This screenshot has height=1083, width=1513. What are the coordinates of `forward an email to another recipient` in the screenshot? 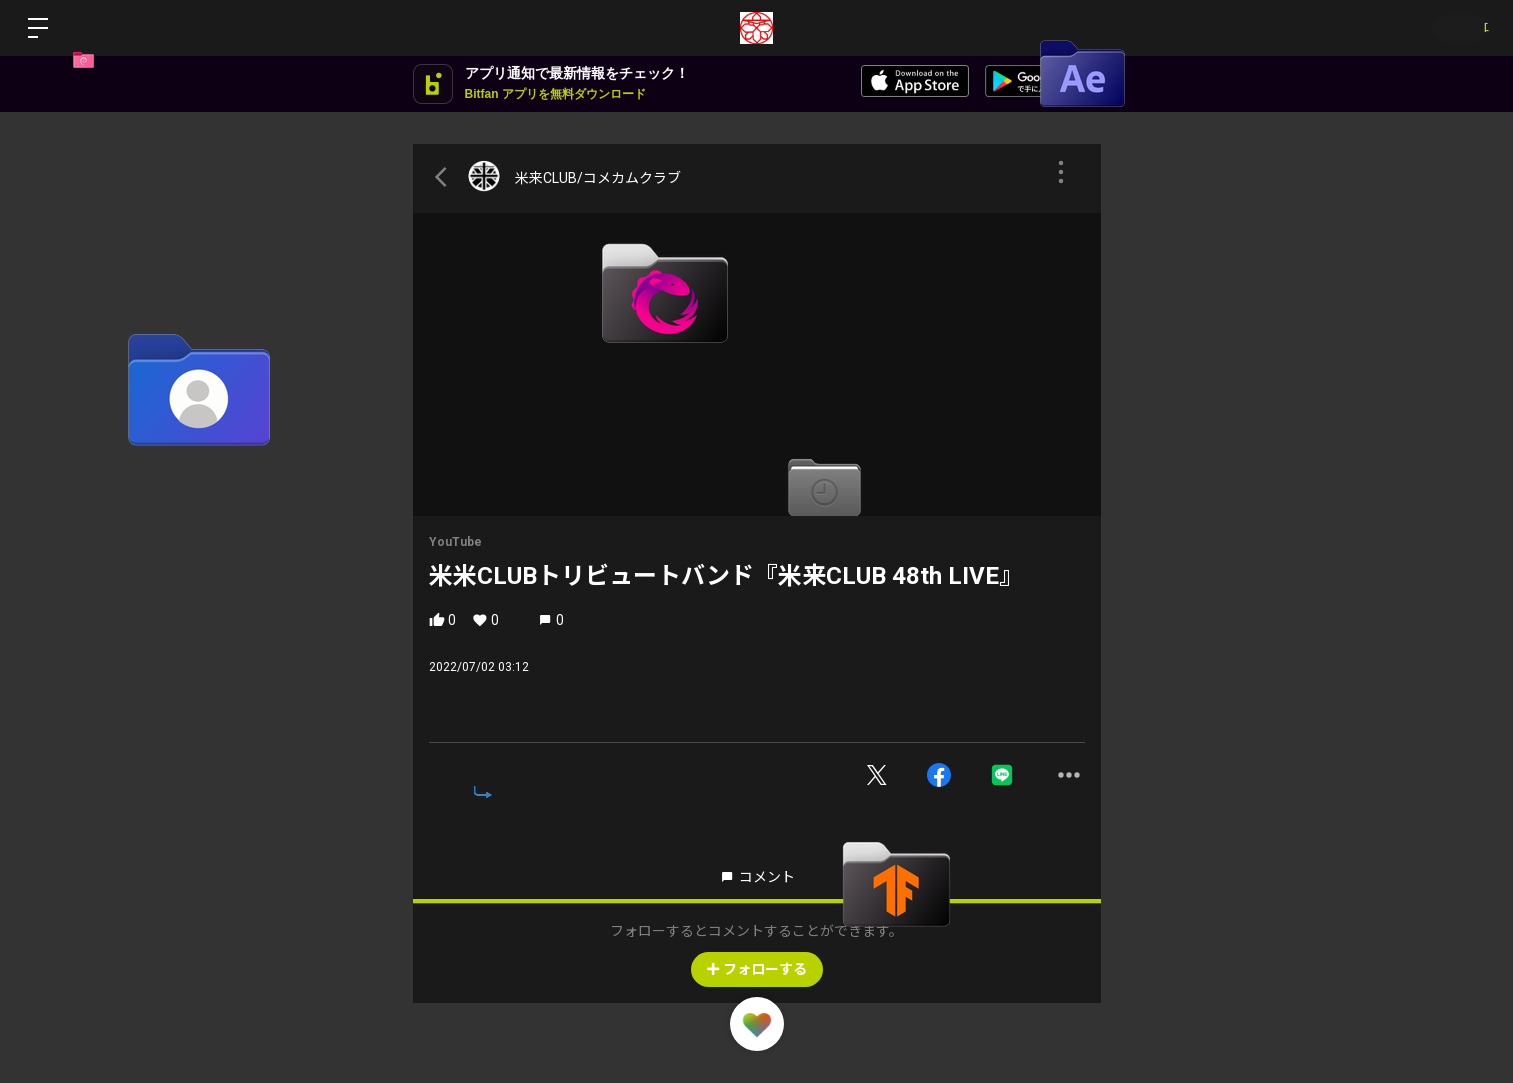 It's located at (483, 791).